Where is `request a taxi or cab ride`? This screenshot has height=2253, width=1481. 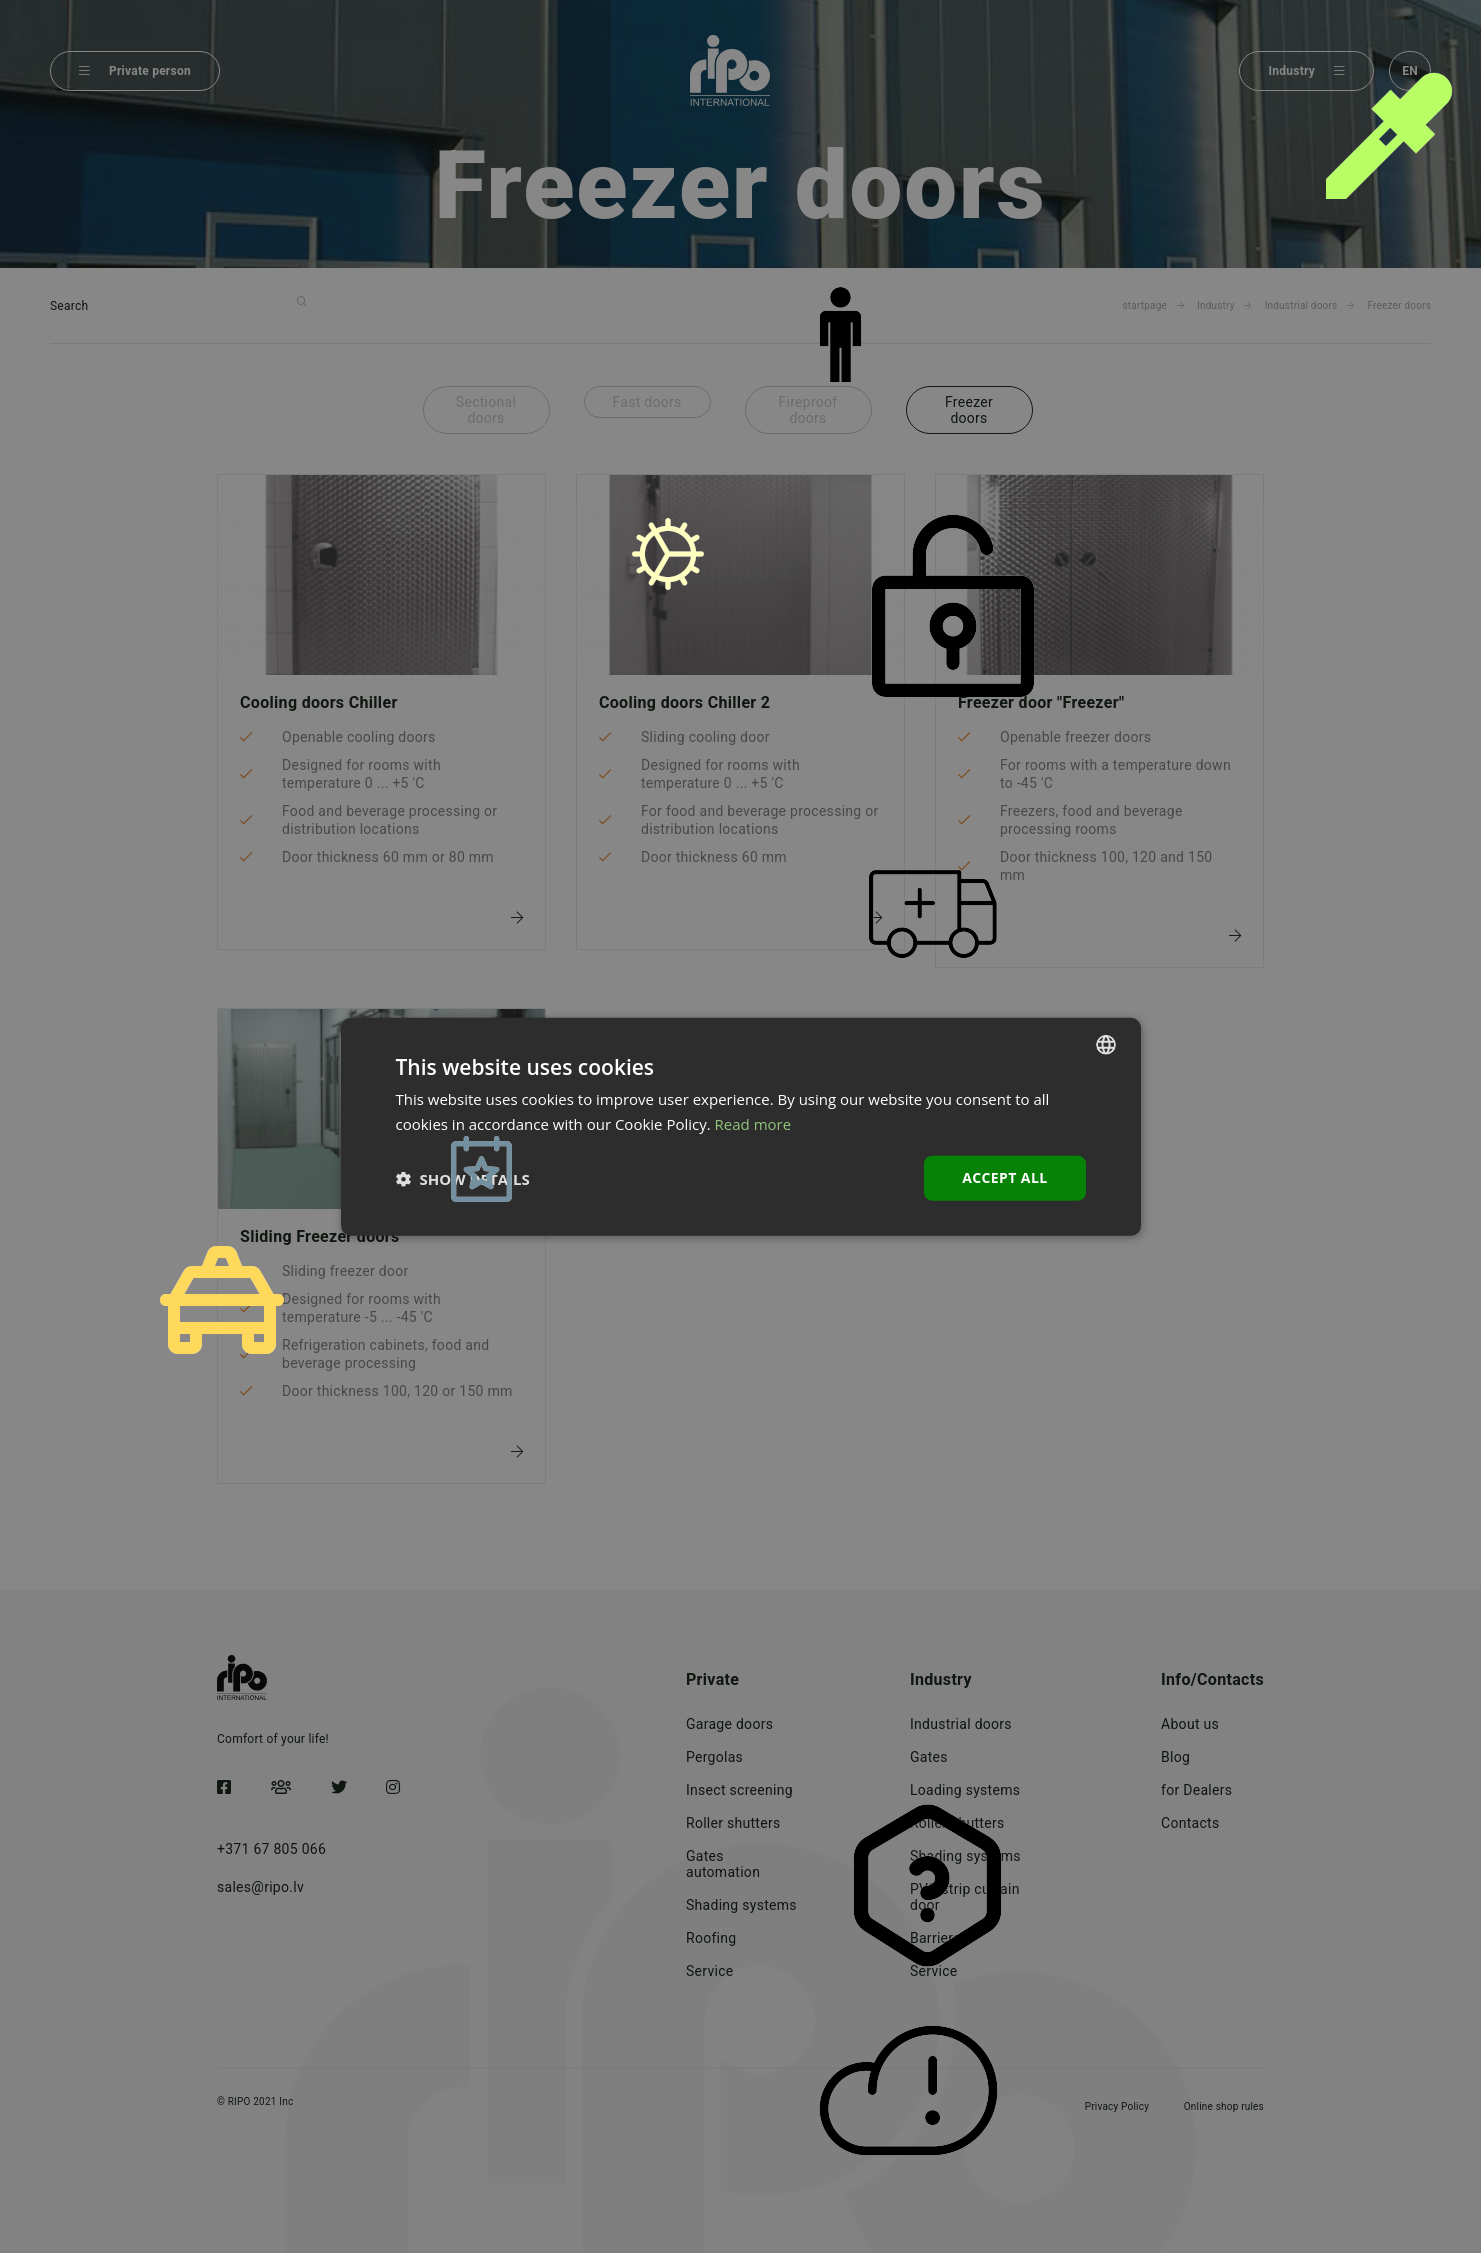
request a taxi or cab ride is located at coordinates (222, 1308).